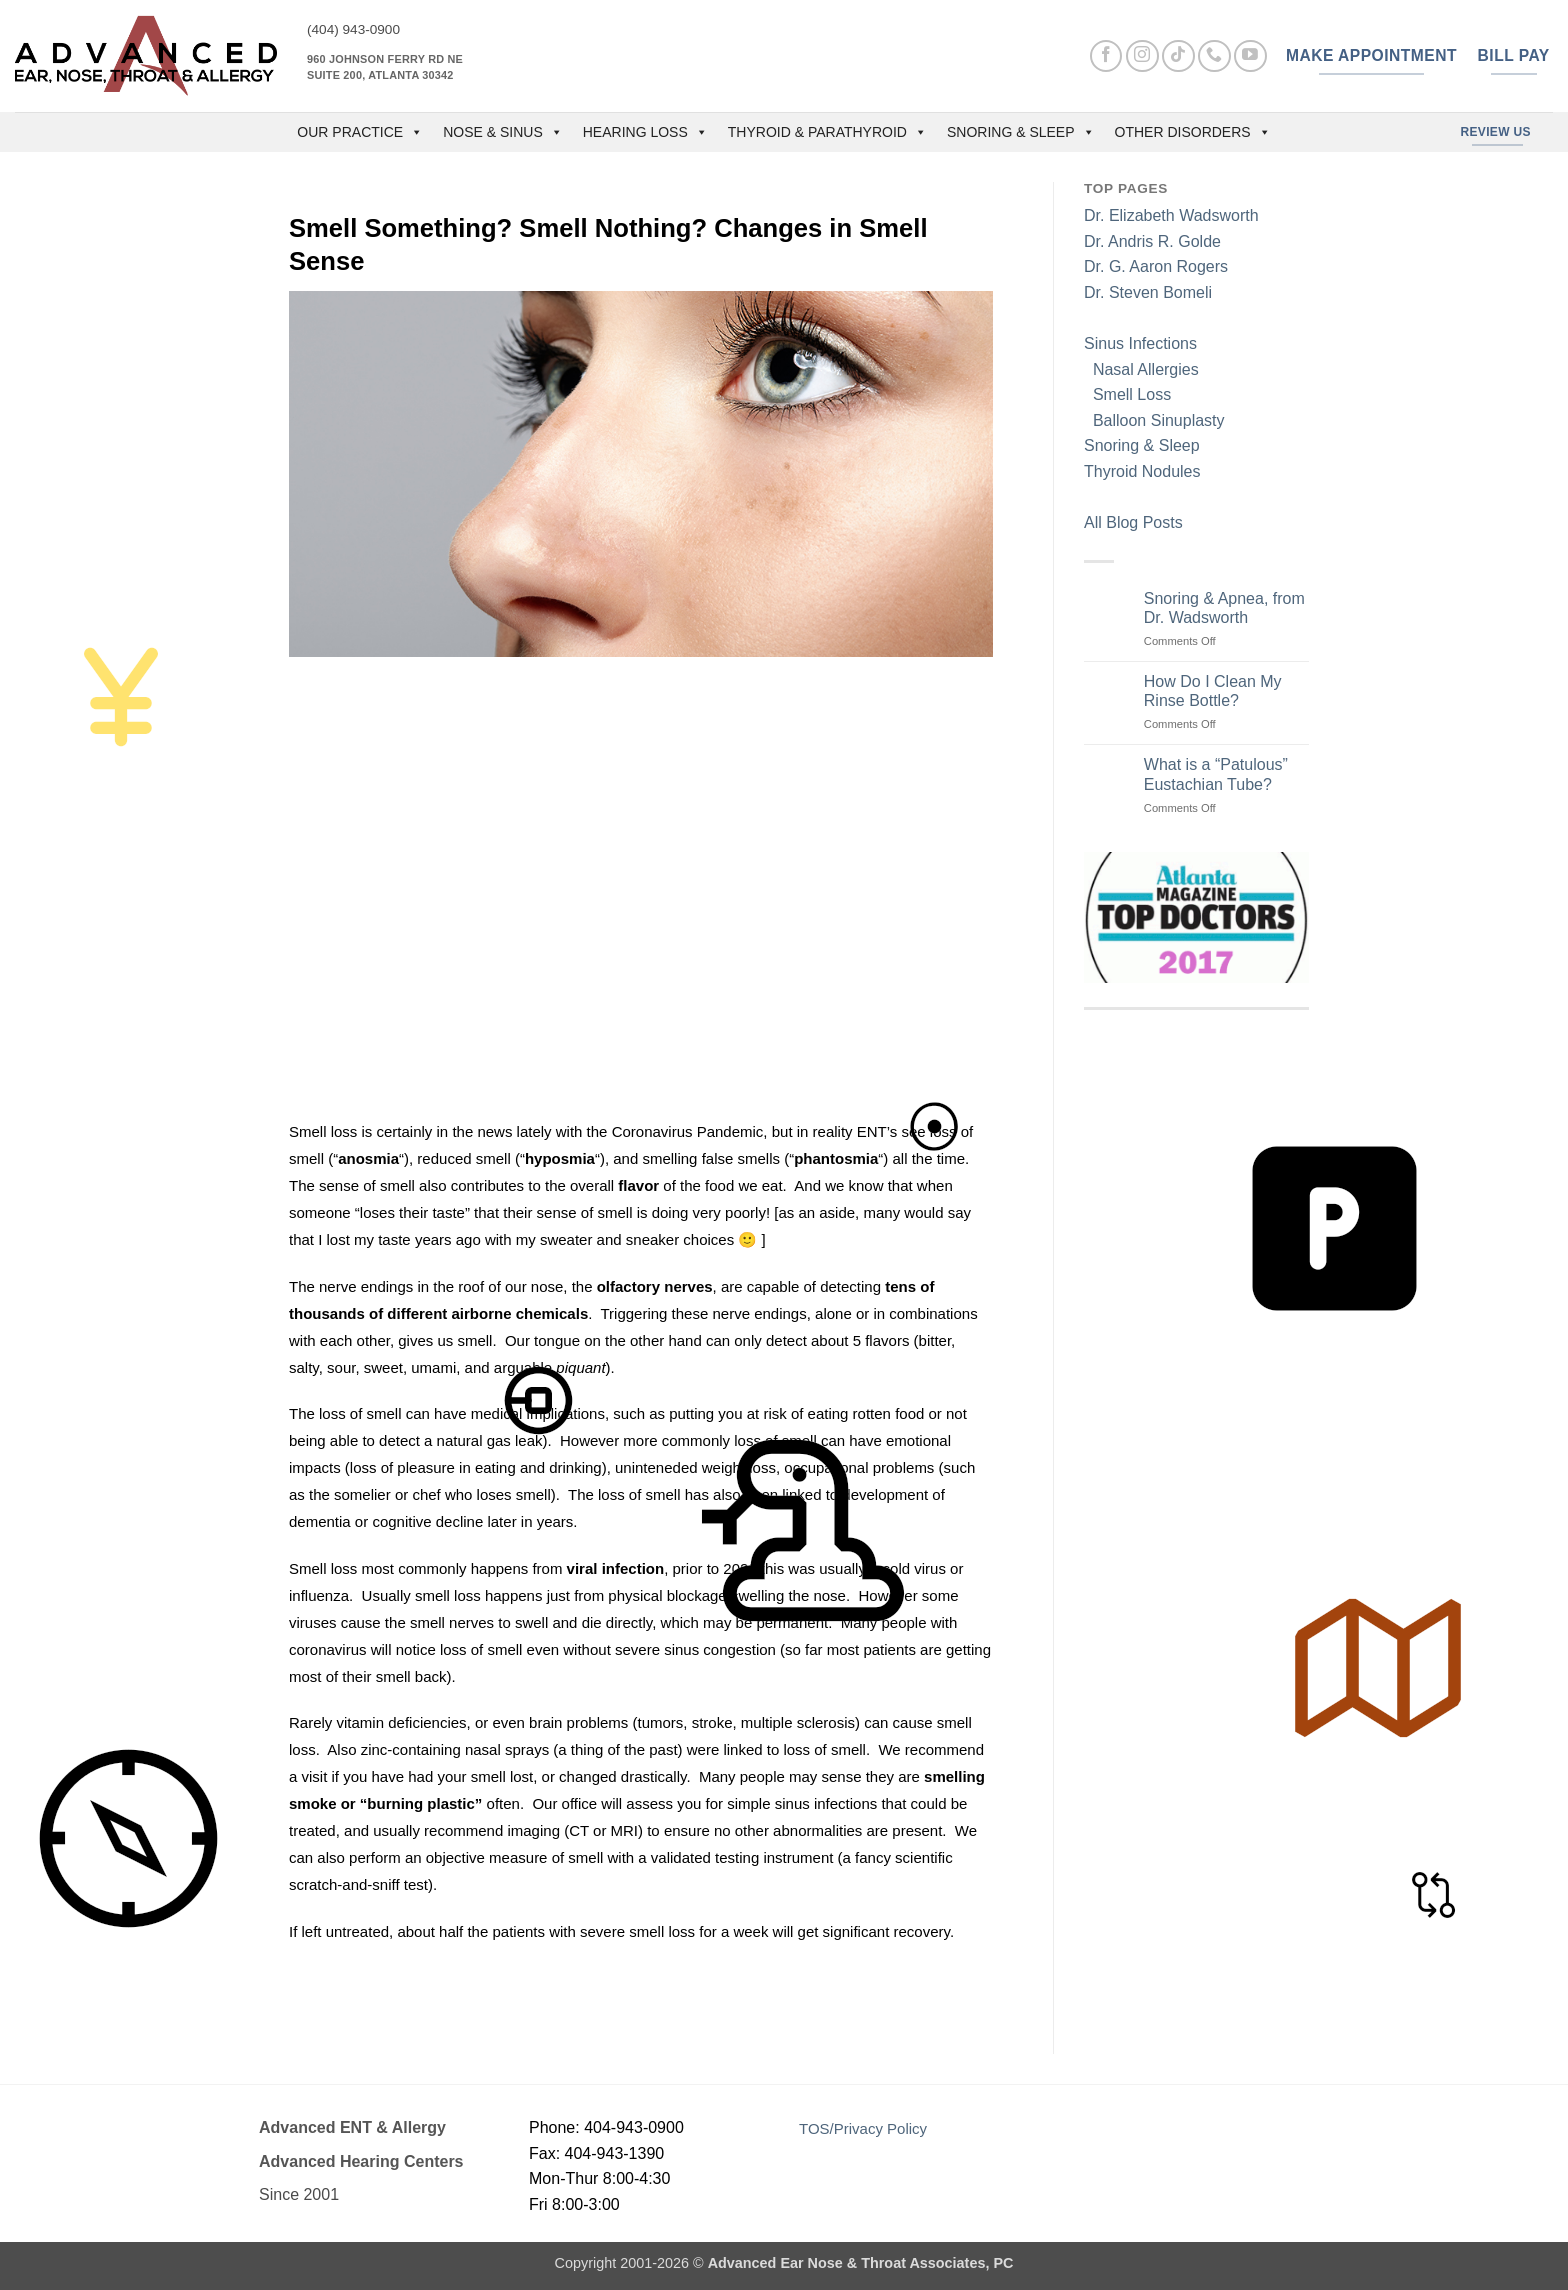 The width and height of the screenshot is (1568, 2290). I want to click on view map or location, so click(1378, 1668).